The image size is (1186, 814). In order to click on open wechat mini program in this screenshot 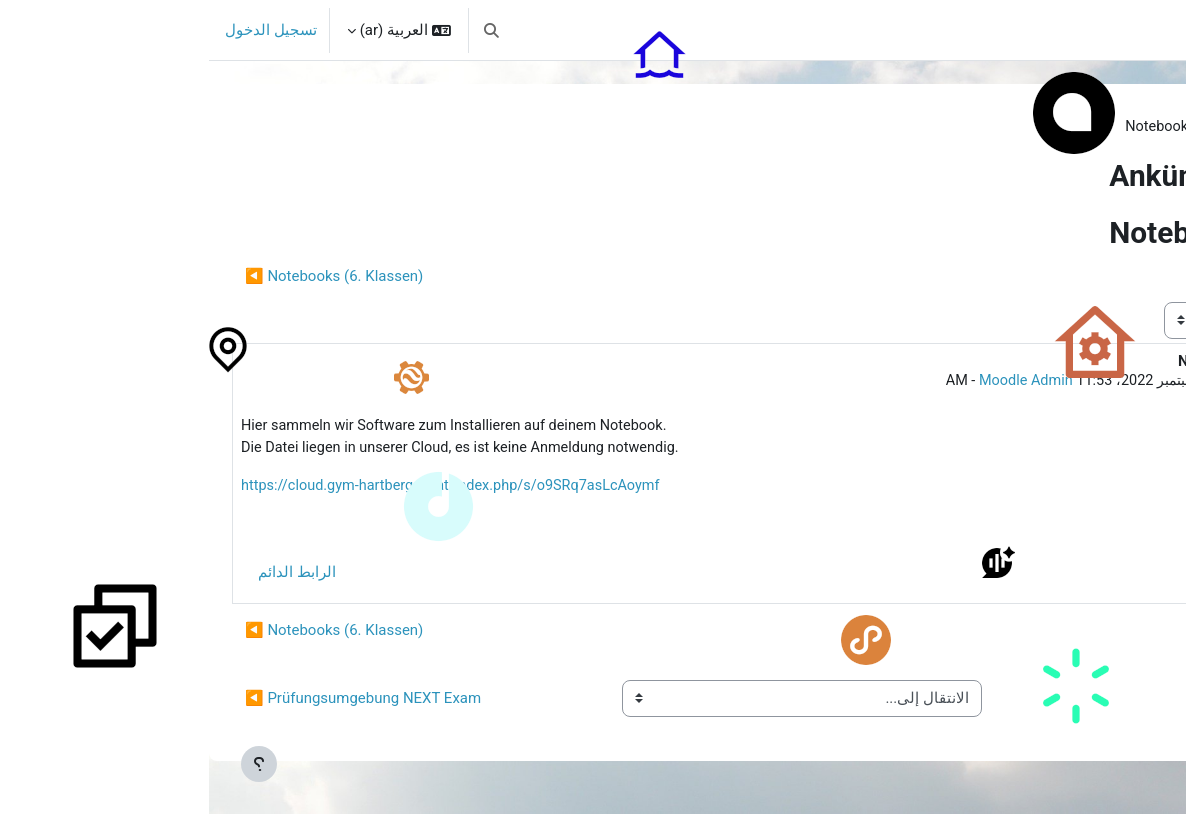, I will do `click(866, 640)`.